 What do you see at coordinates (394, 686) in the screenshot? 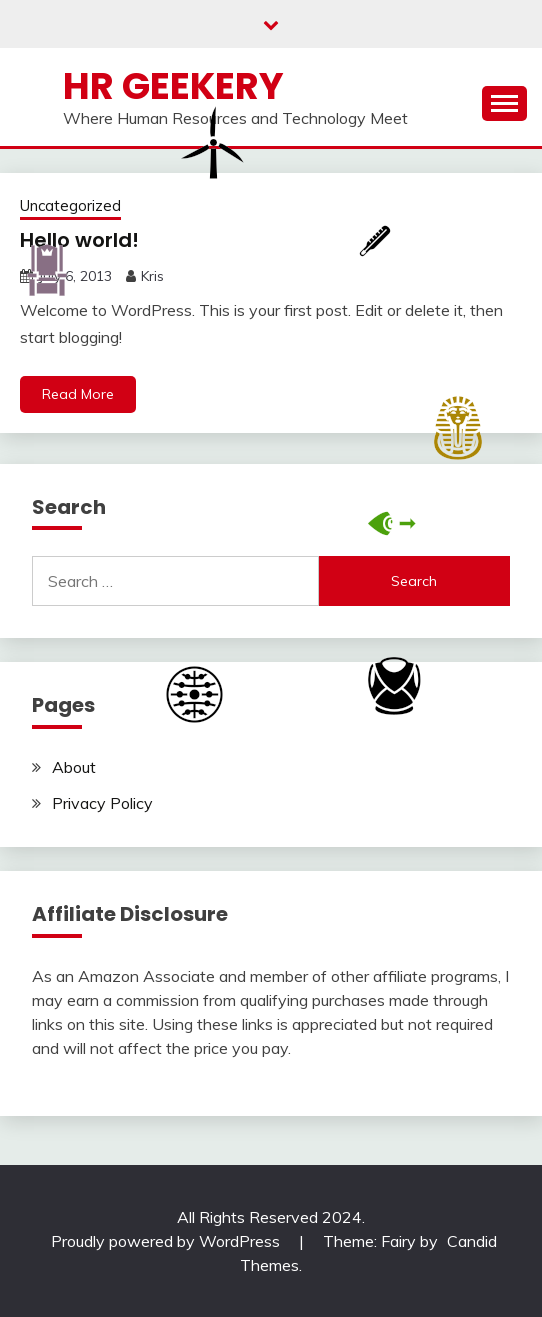
I see `select chest armor or torso protection` at bounding box center [394, 686].